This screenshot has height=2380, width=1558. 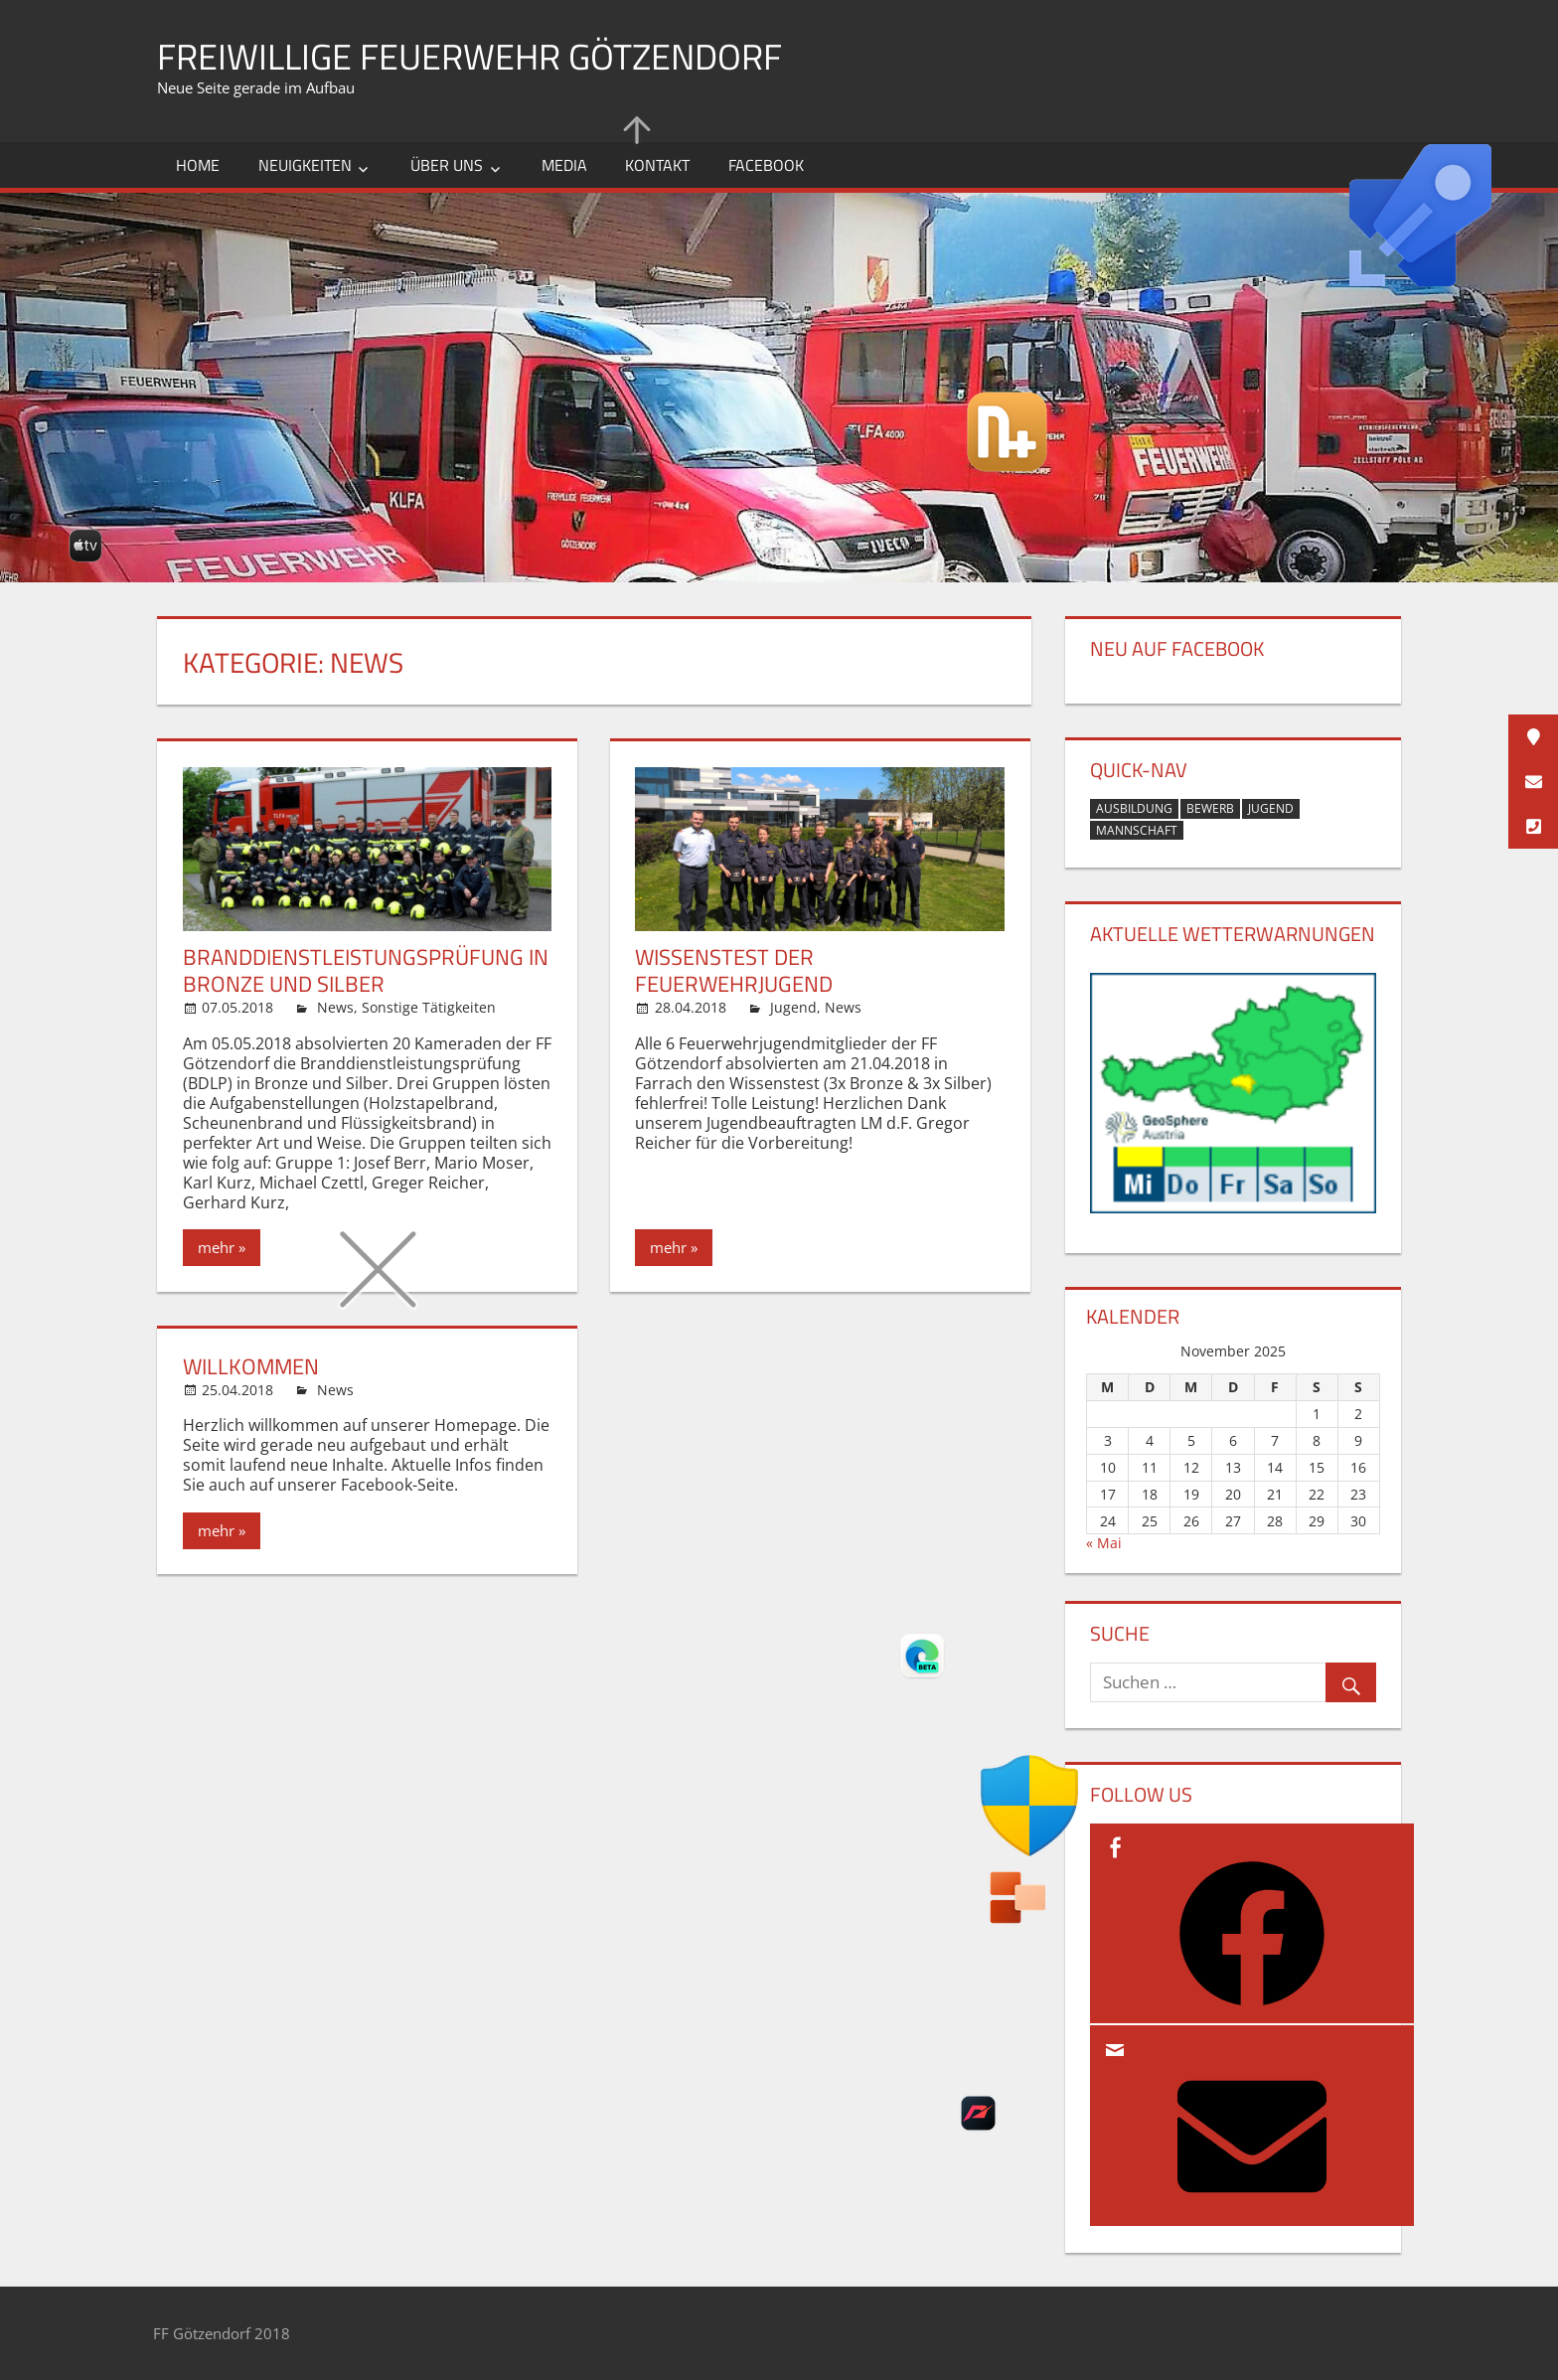 I want to click on open the Apple TV app, so click(x=85, y=546).